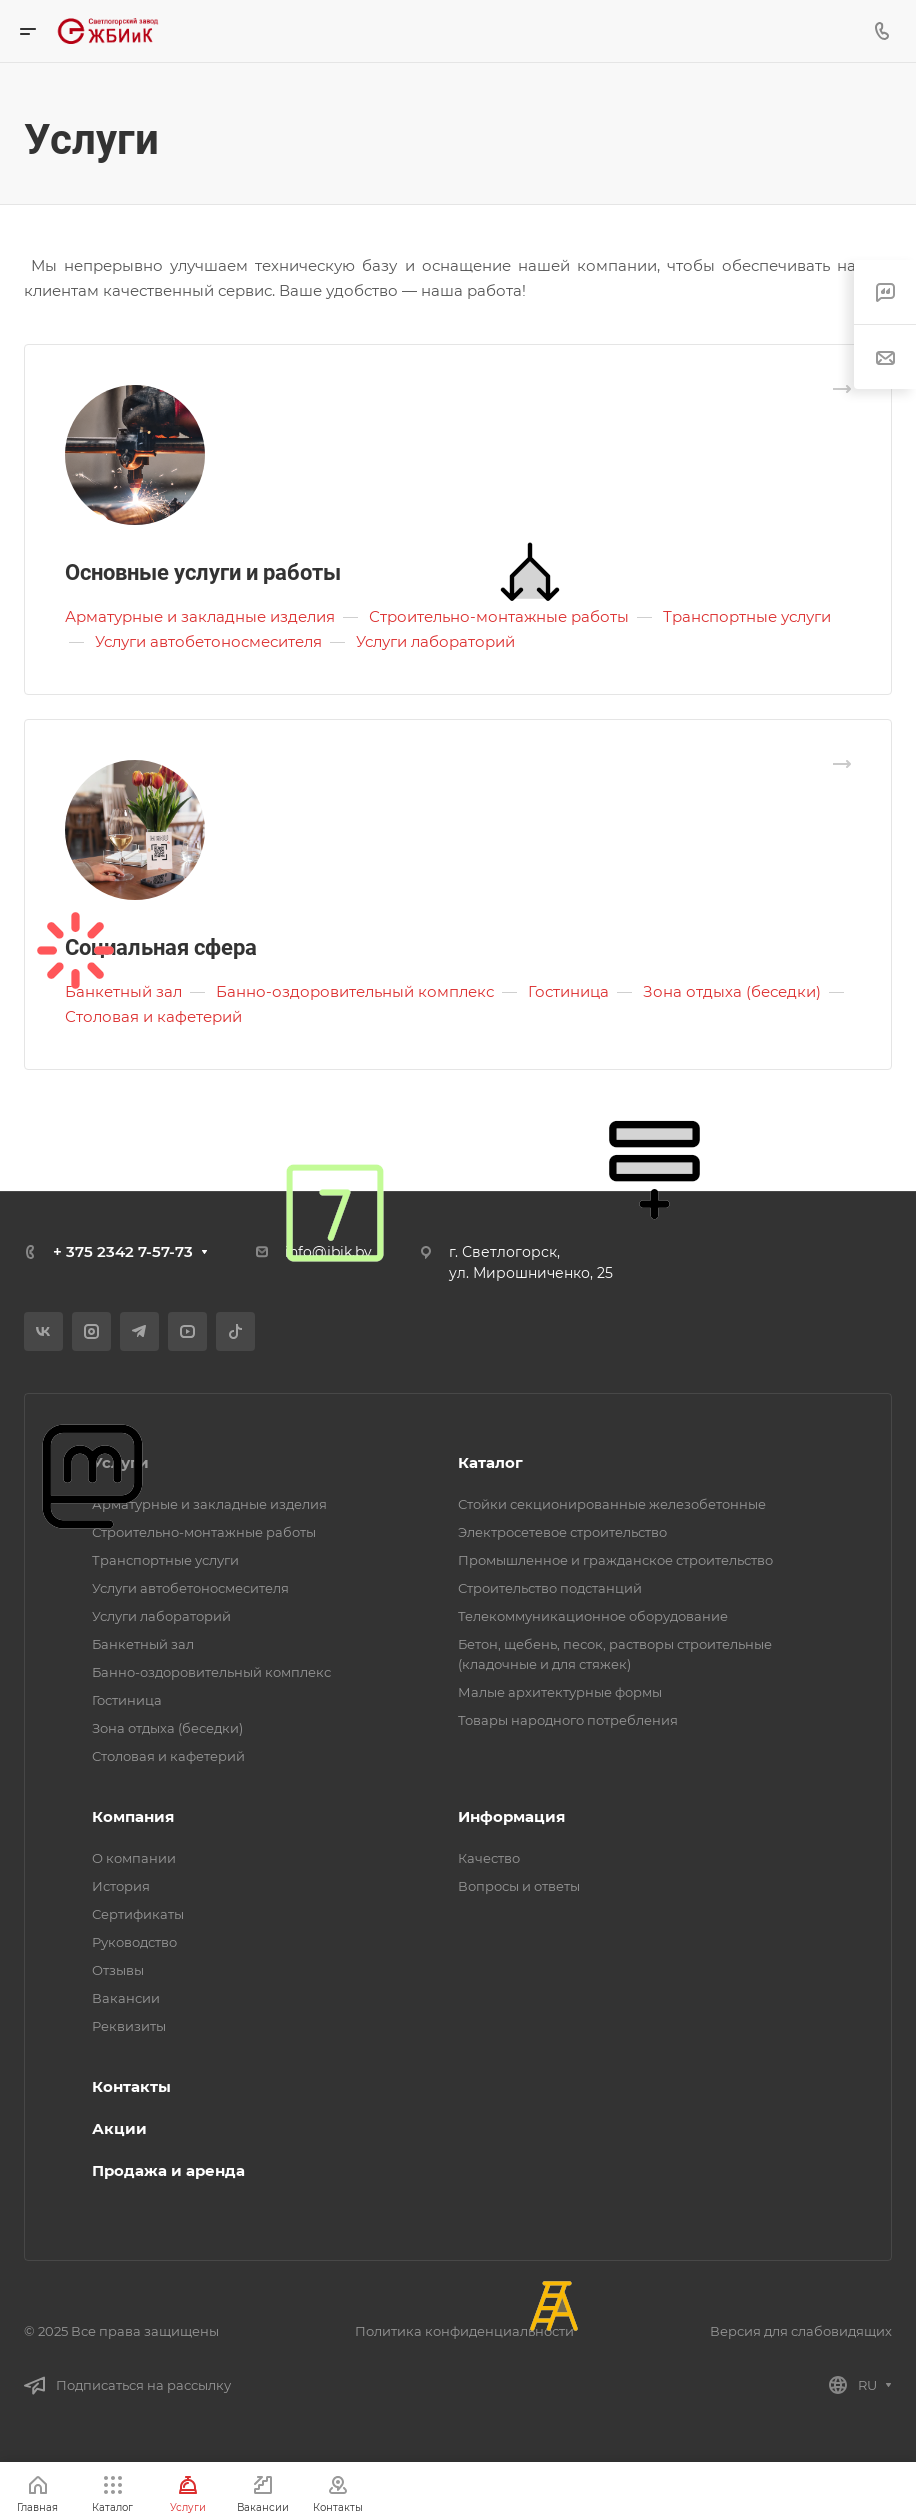  What do you see at coordinates (335, 1213) in the screenshot?
I see `indicates item number seven in a list or sequence` at bounding box center [335, 1213].